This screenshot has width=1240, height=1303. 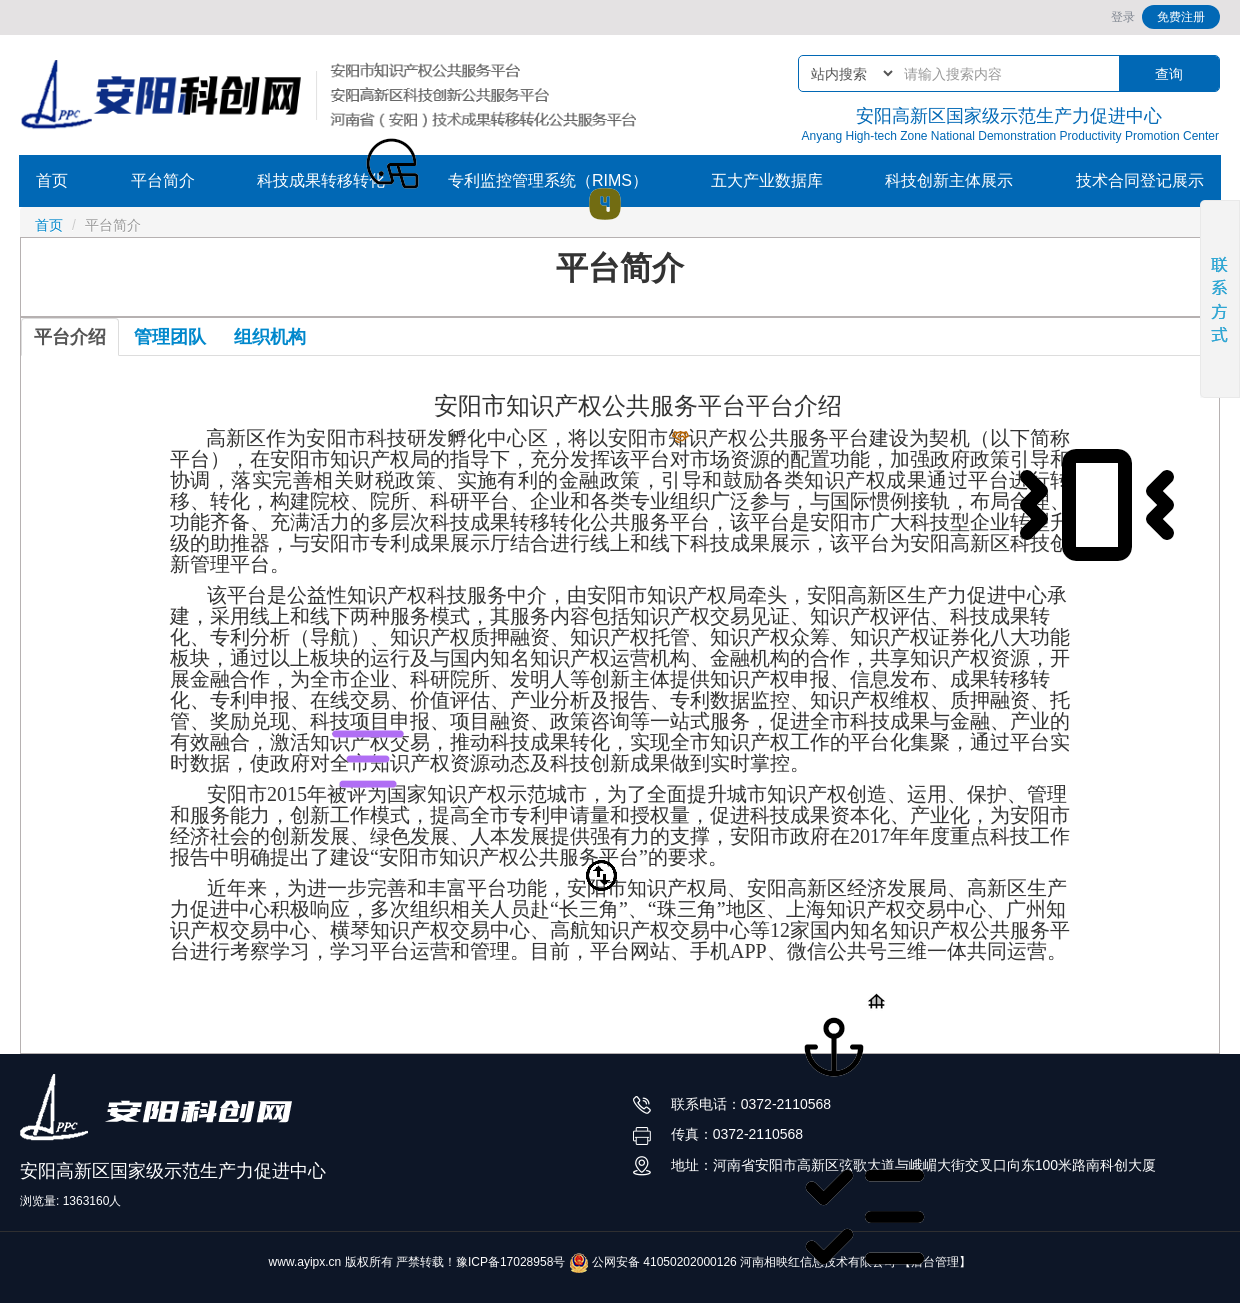 I want to click on view completed tasks, so click(x=865, y=1217).